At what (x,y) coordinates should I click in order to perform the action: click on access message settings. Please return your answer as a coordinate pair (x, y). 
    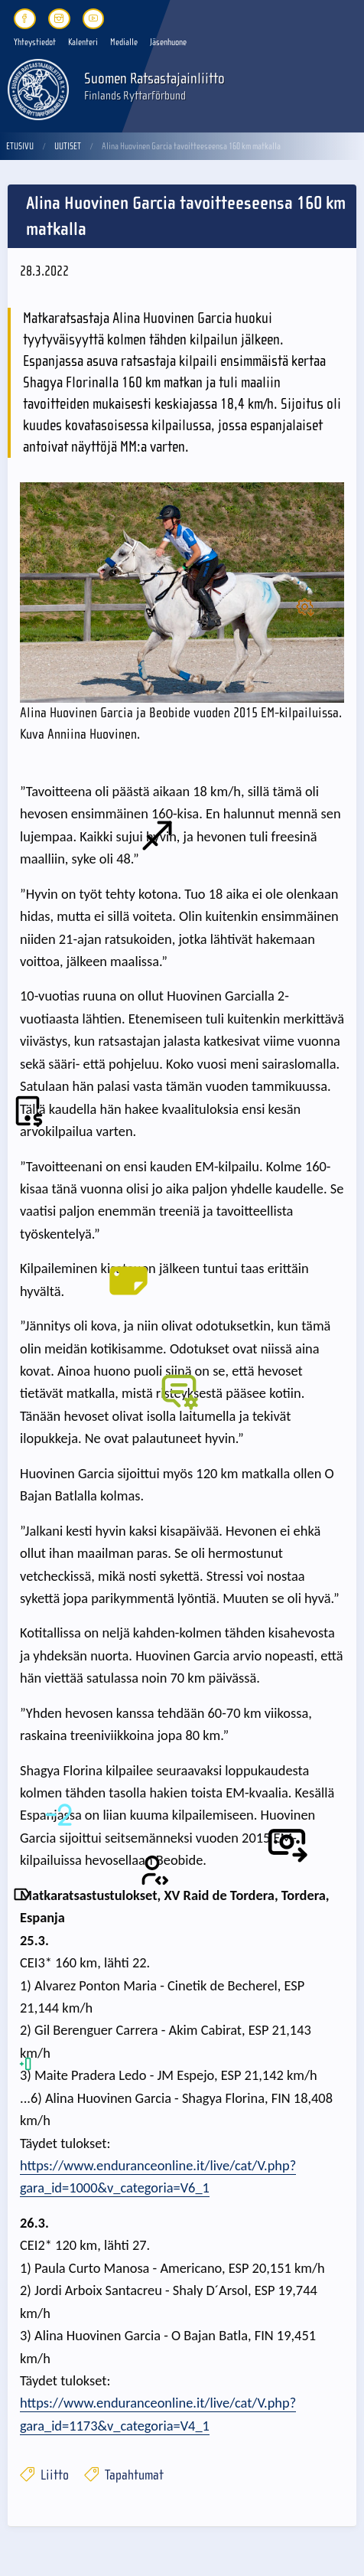
    Looking at the image, I should click on (179, 1390).